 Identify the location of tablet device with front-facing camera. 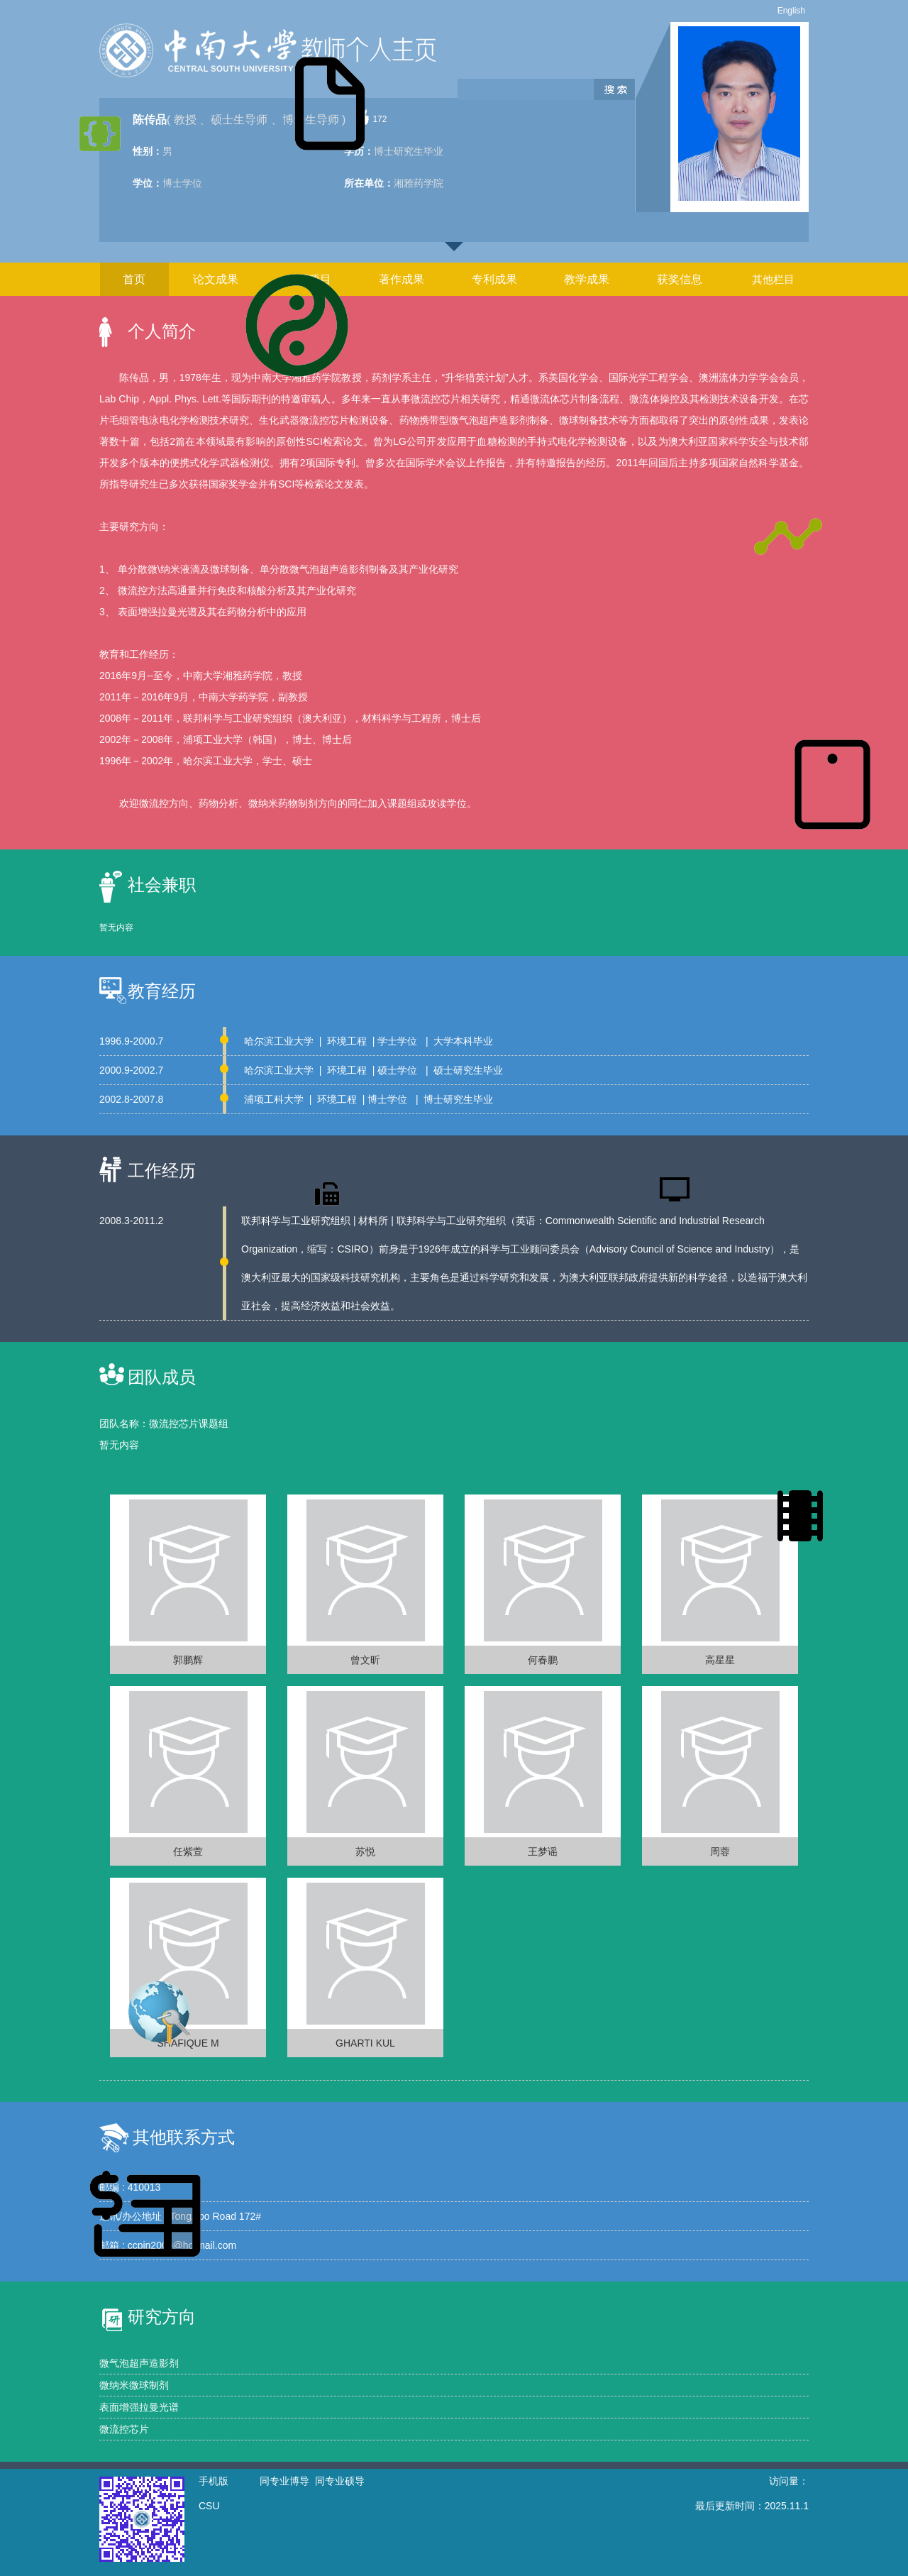
(832, 784).